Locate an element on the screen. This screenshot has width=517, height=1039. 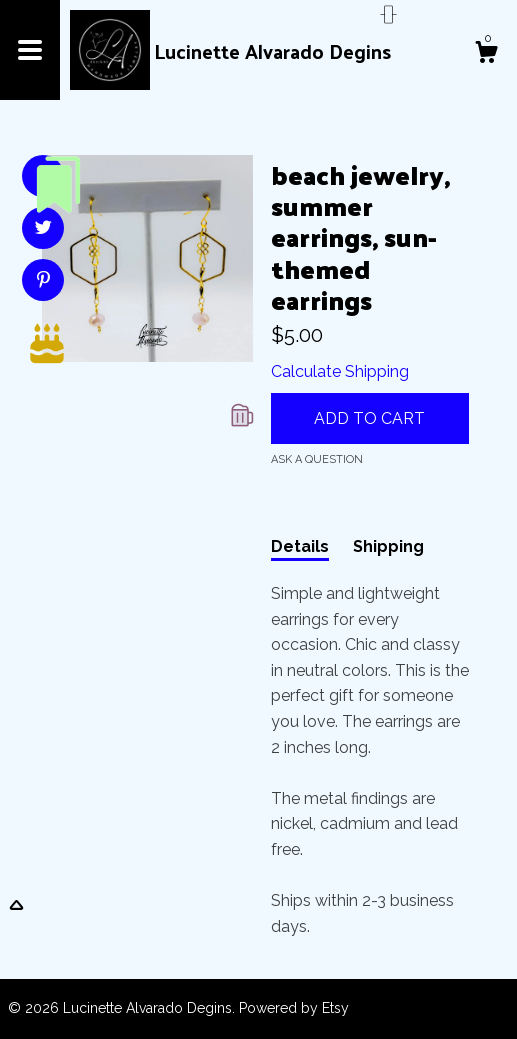
view your saved bookmarks is located at coordinates (58, 184).